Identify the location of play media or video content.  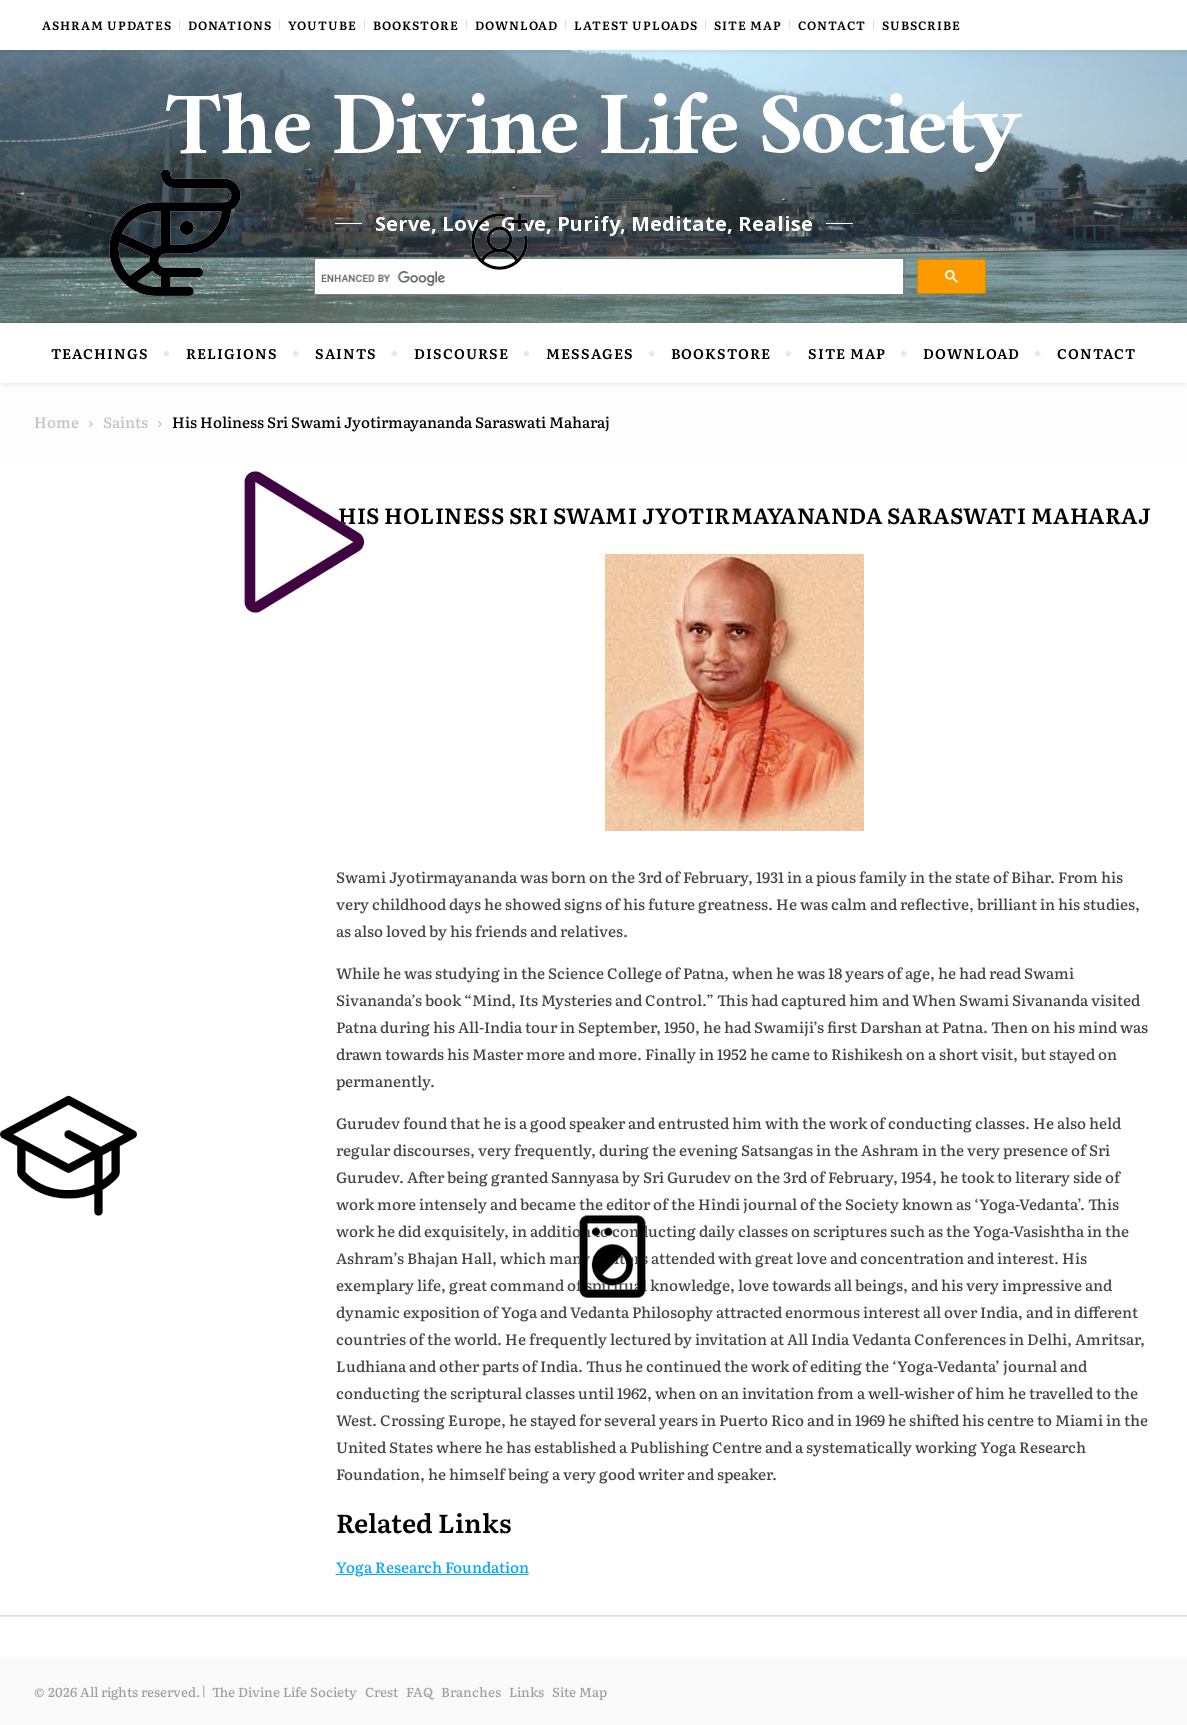
(288, 542).